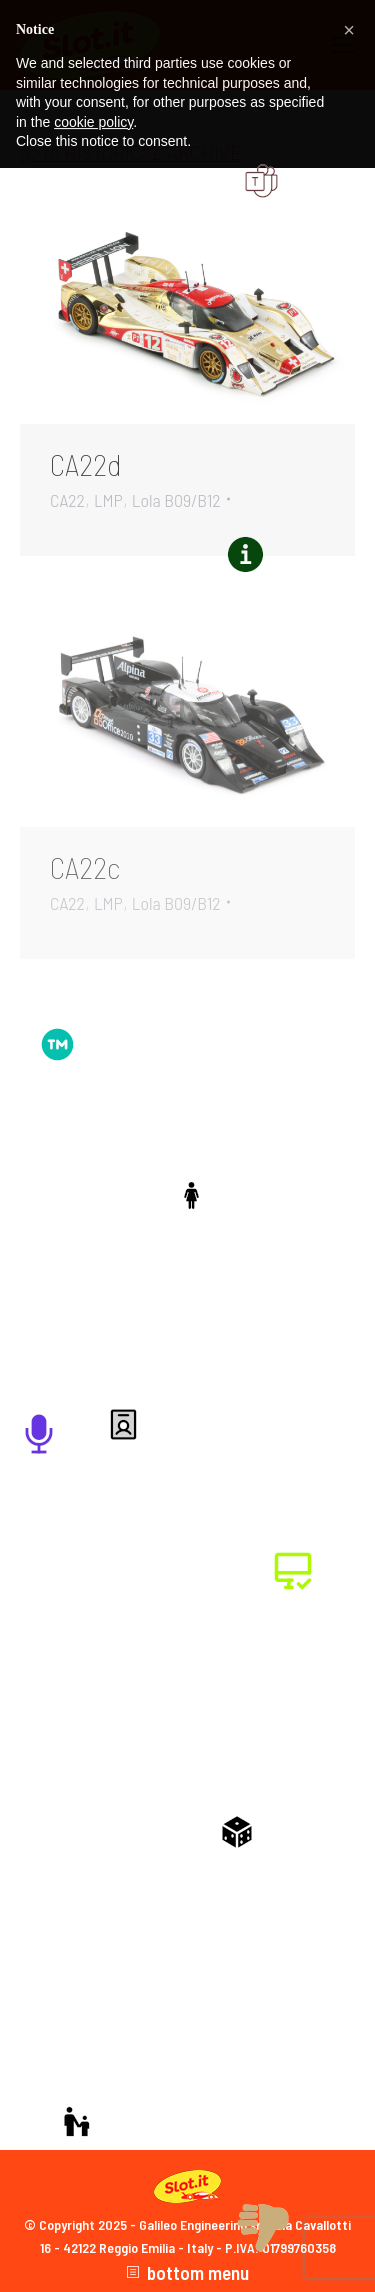  I want to click on view your profile or identification details, so click(123, 1424).